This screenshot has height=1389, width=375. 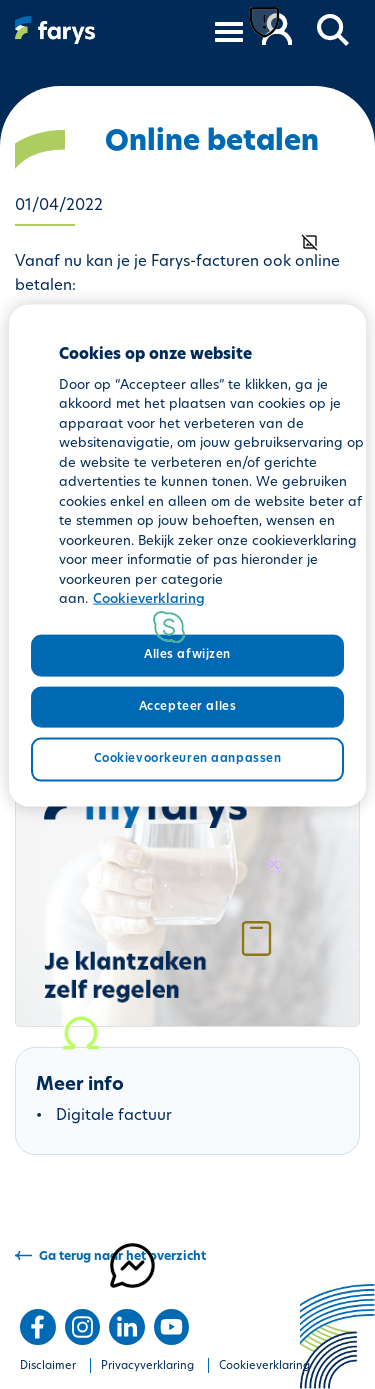 I want to click on tablet device with top speaker, so click(x=256, y=938).